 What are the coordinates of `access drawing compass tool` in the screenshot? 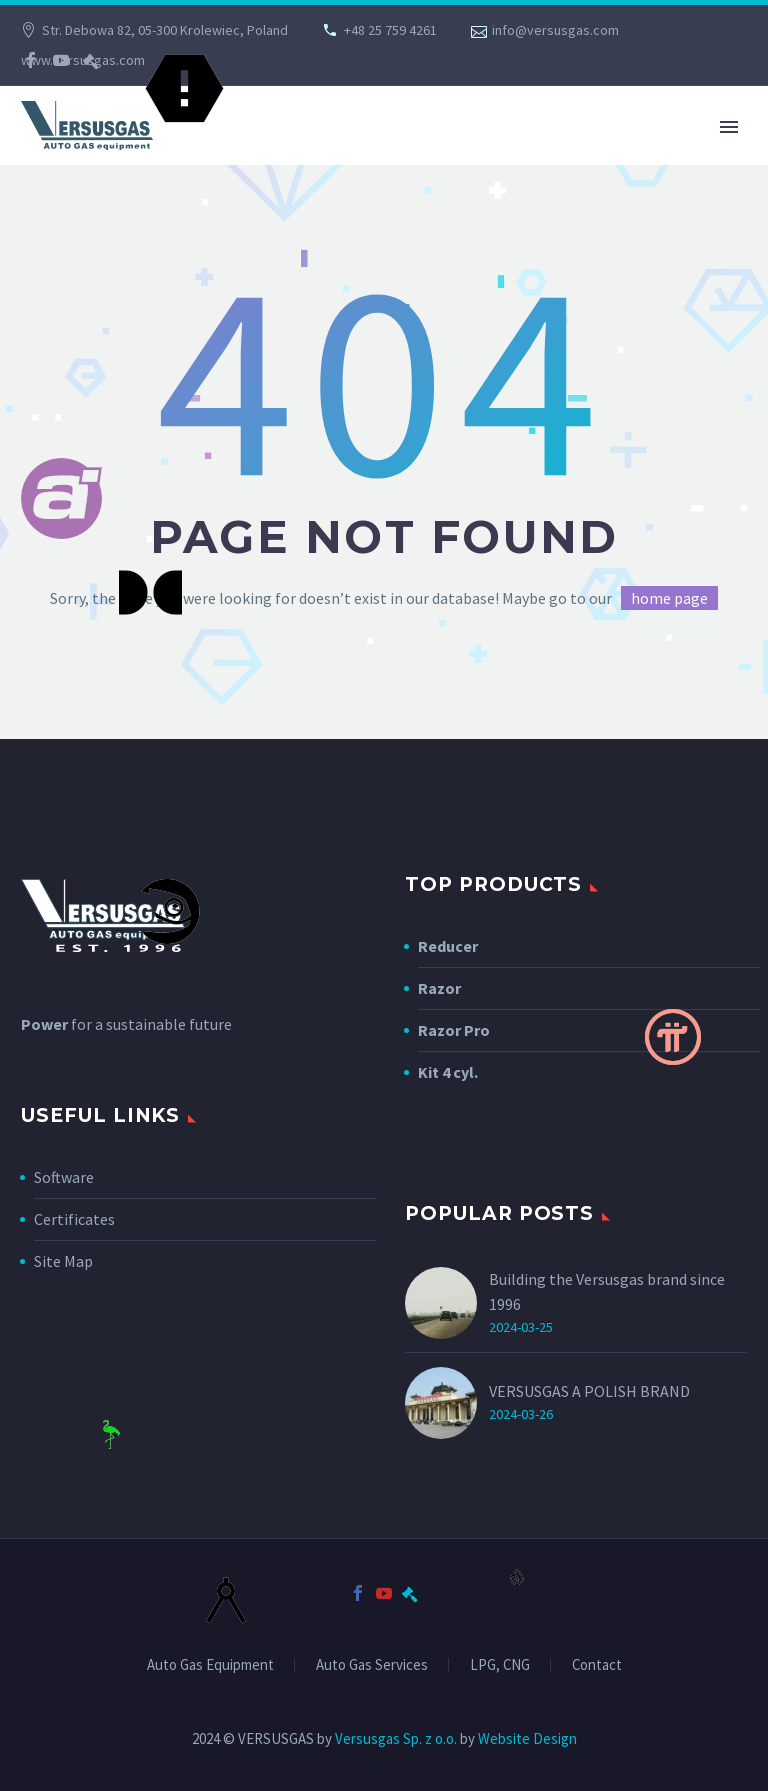 It's located at (226, 1600).